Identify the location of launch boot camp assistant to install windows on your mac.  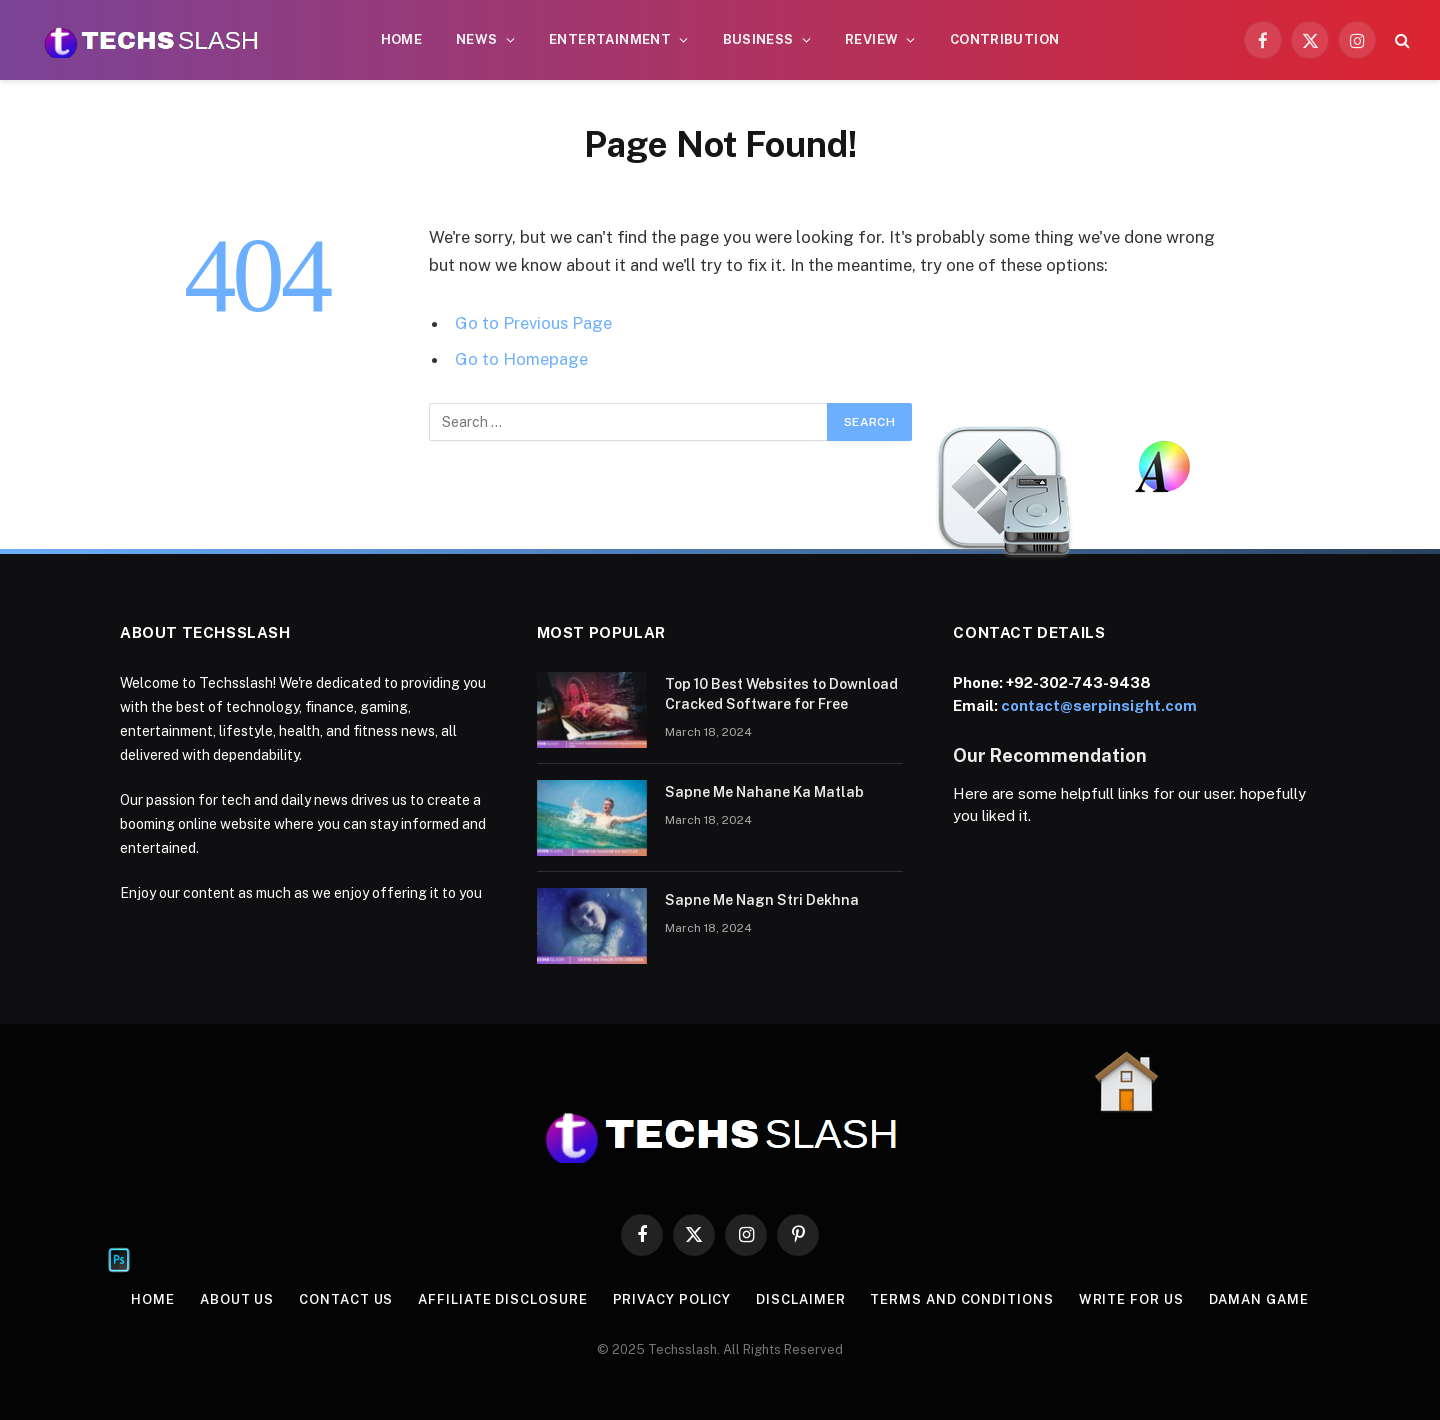
(999, 487).